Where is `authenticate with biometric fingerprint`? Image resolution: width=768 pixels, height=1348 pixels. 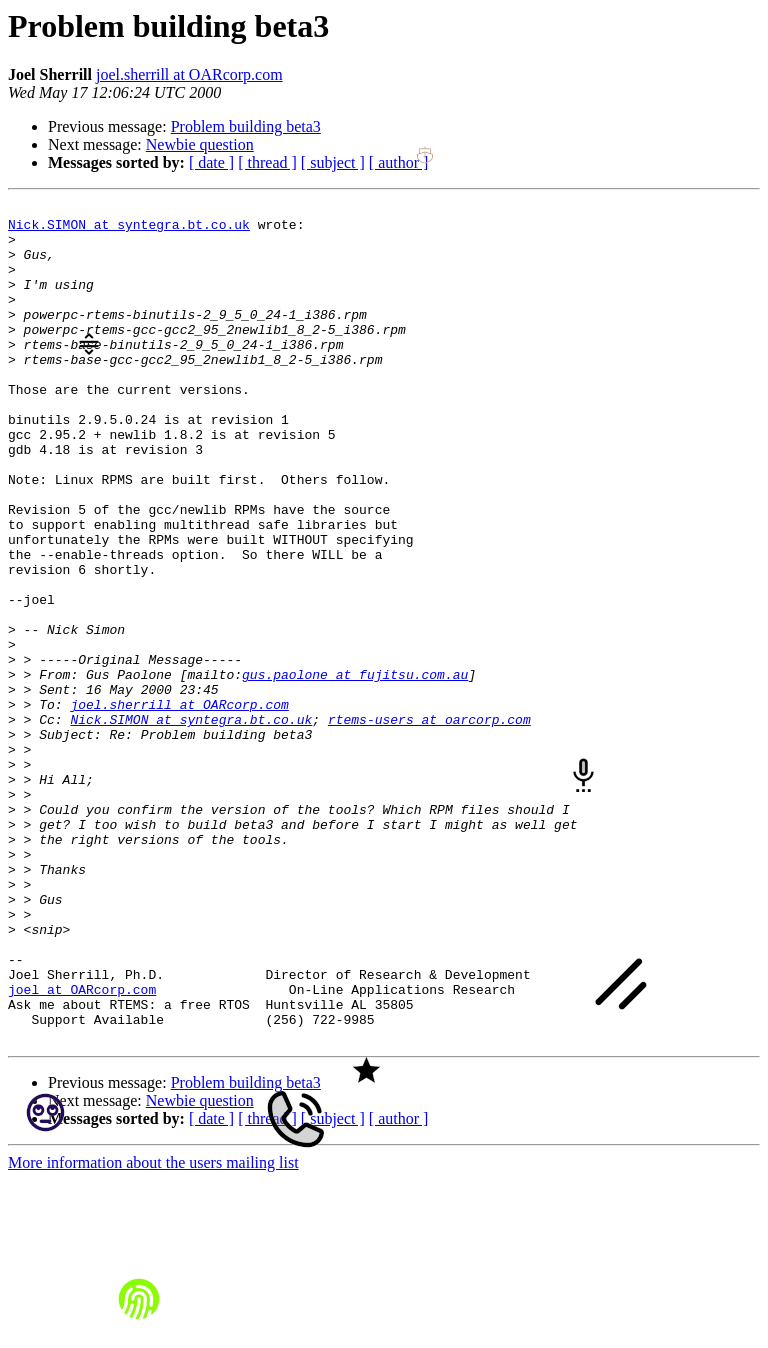
authenticate with biometric fingerprint is located at coordinates (139, 1299).